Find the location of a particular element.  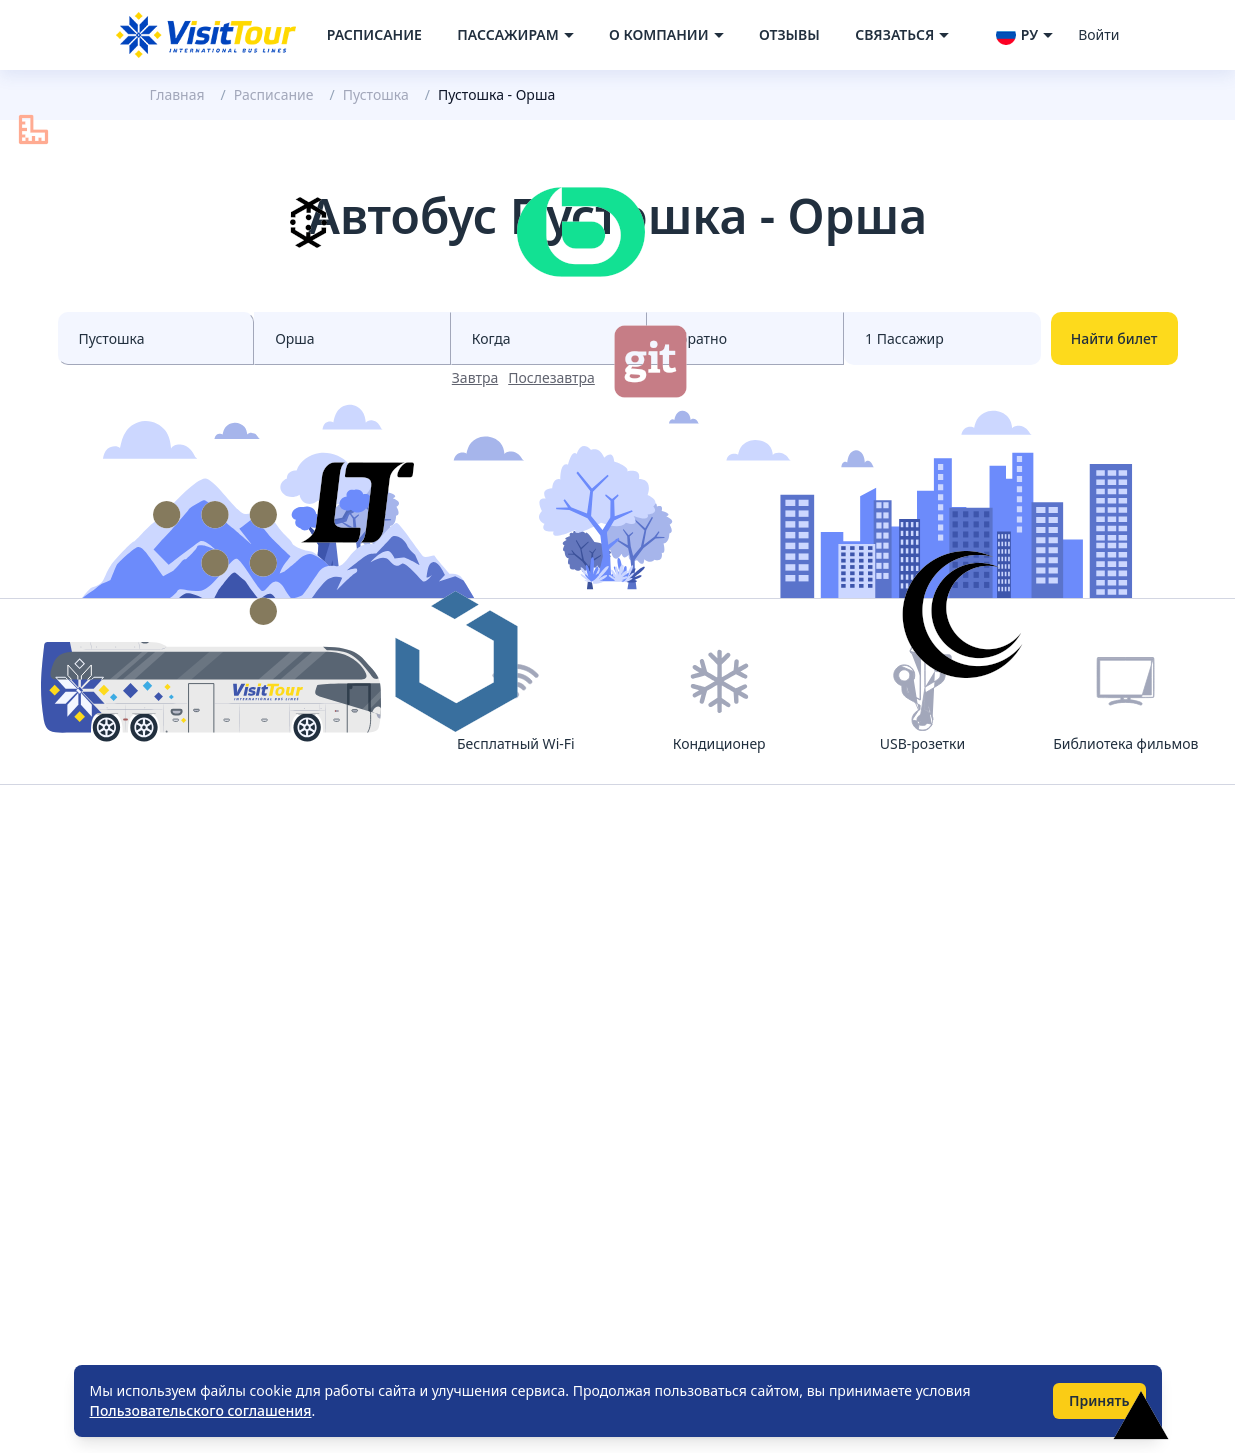

vercel logo is located at coordinates (1141, 1415).